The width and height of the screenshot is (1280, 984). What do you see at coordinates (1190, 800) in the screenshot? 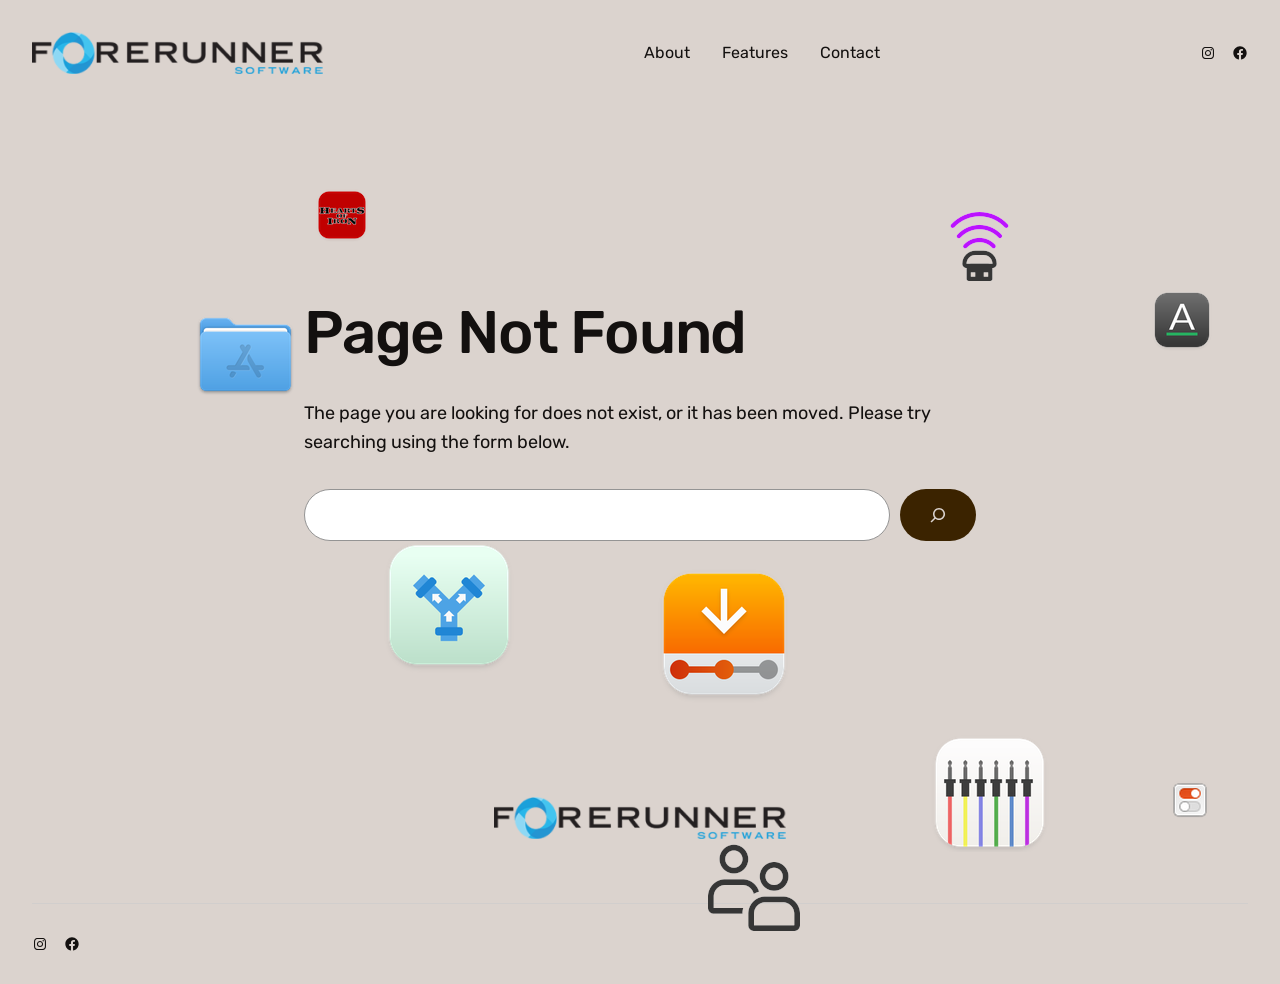
I see `open gnome tweaks settings` at bounding box center [1190, 800].